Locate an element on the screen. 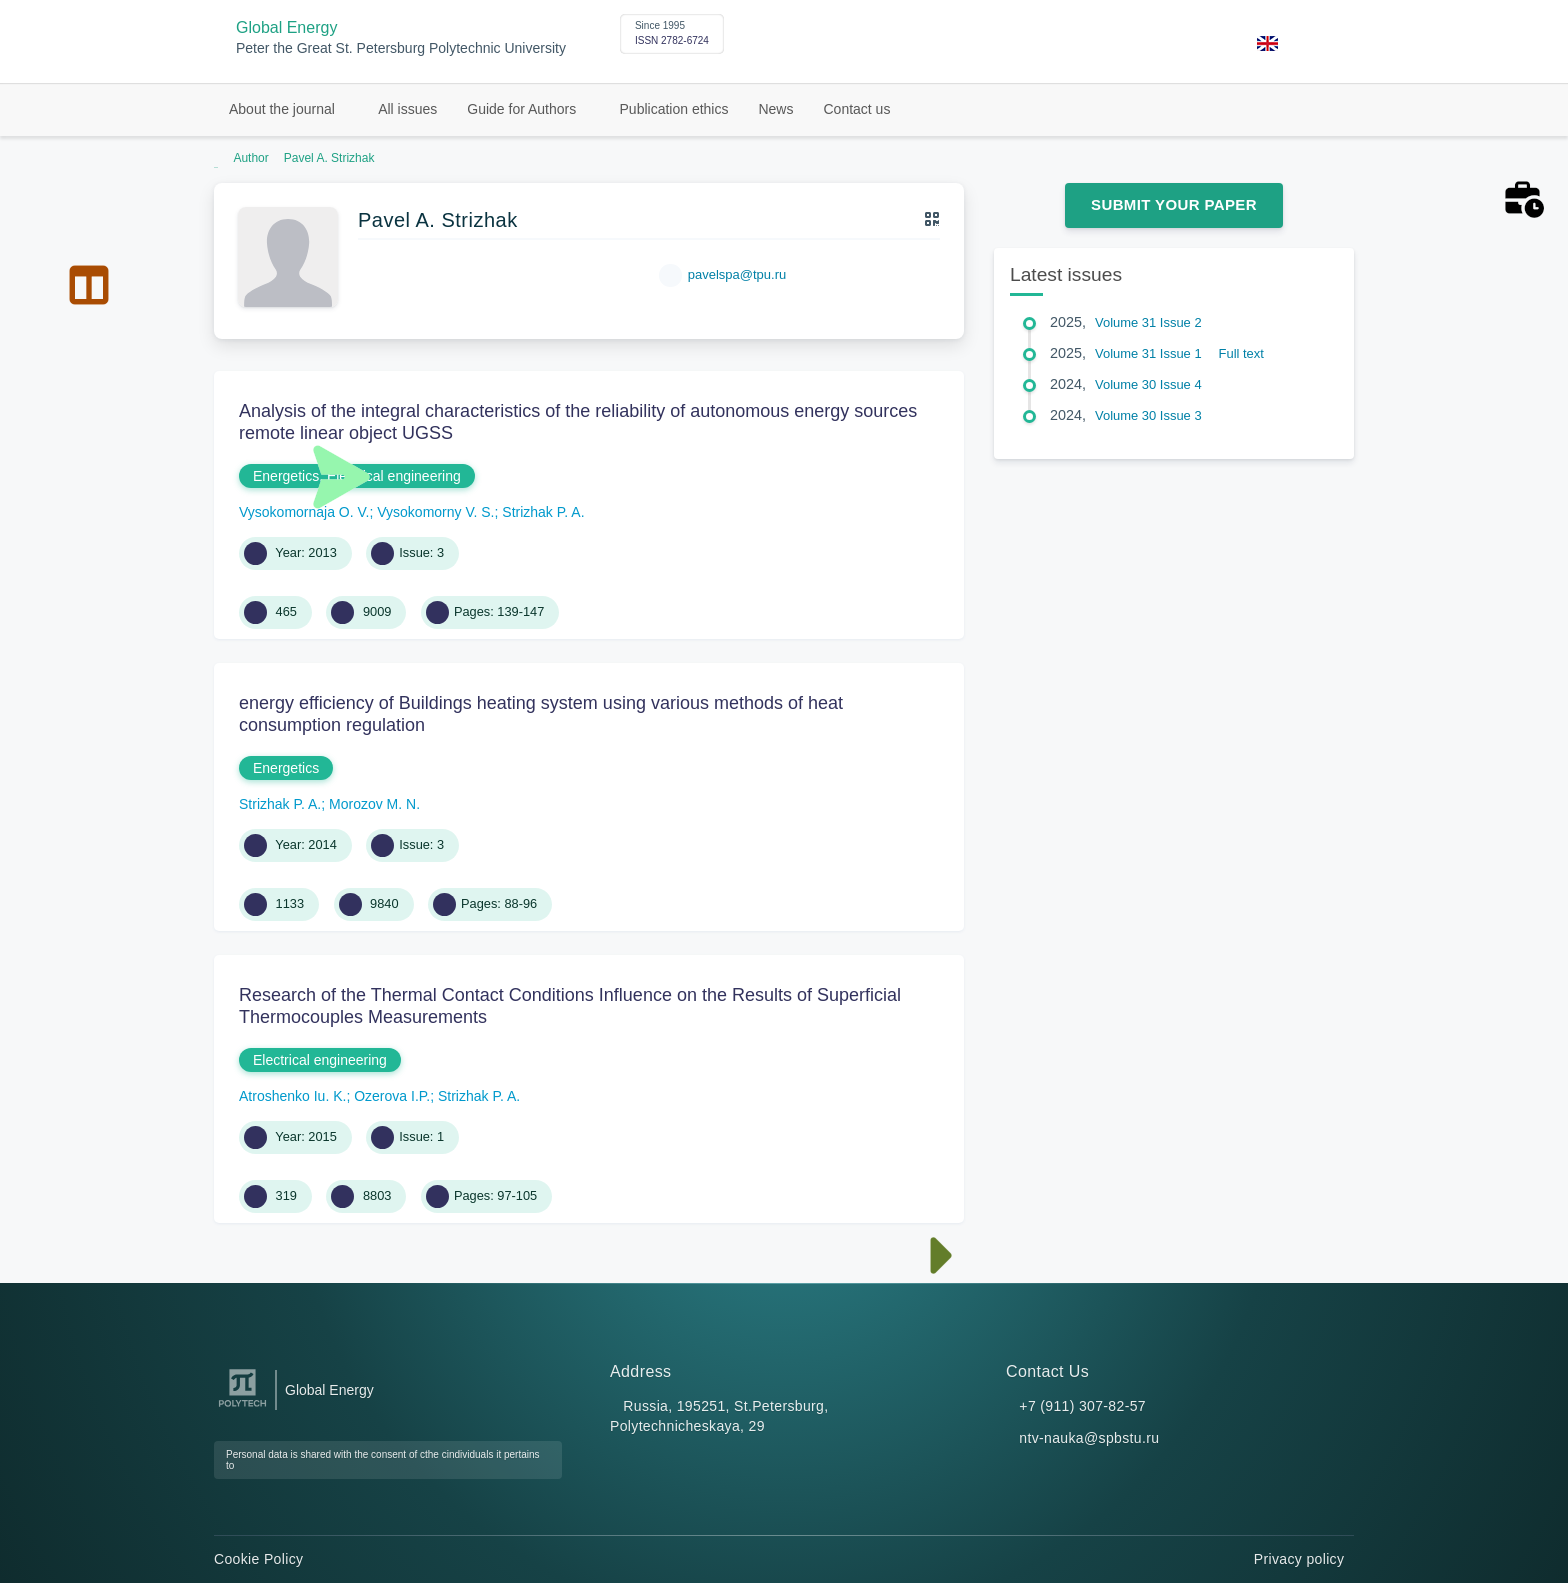  play media or start video is located at coordinates (939, 1255).